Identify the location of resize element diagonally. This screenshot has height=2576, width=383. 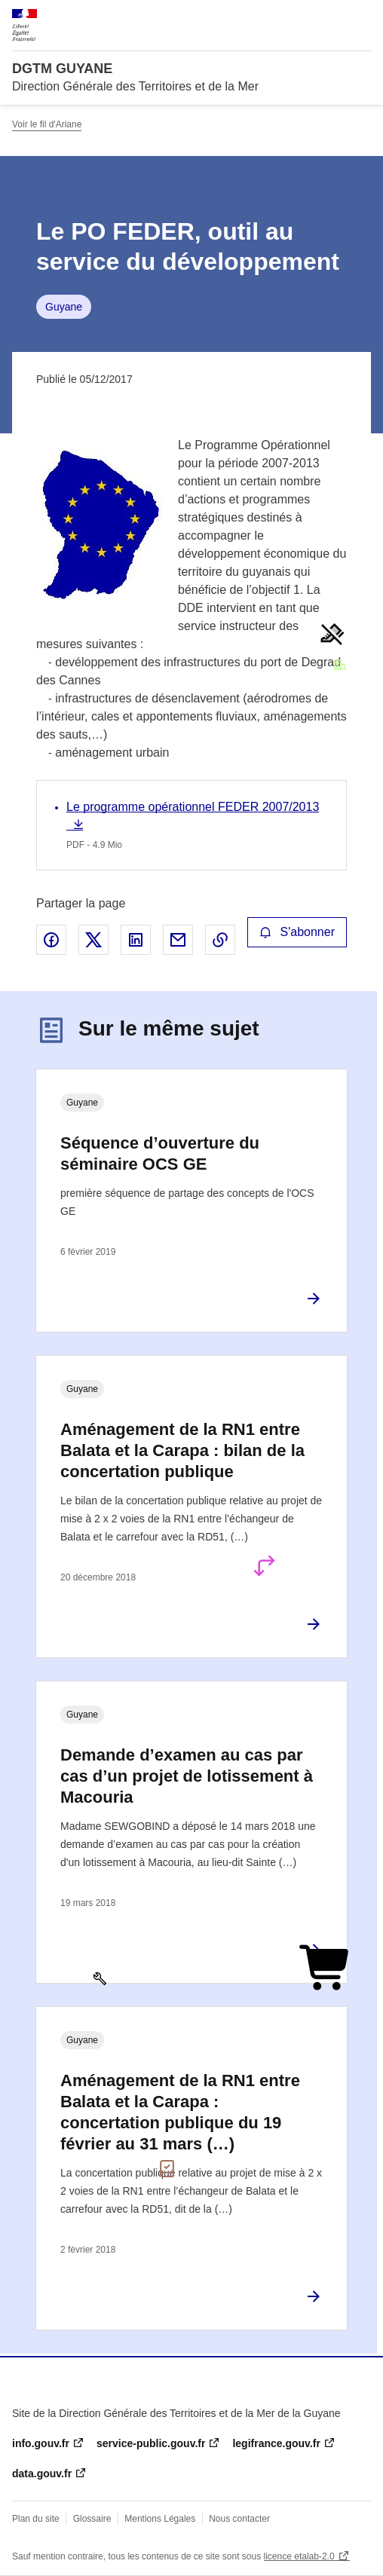
(264, 1565).